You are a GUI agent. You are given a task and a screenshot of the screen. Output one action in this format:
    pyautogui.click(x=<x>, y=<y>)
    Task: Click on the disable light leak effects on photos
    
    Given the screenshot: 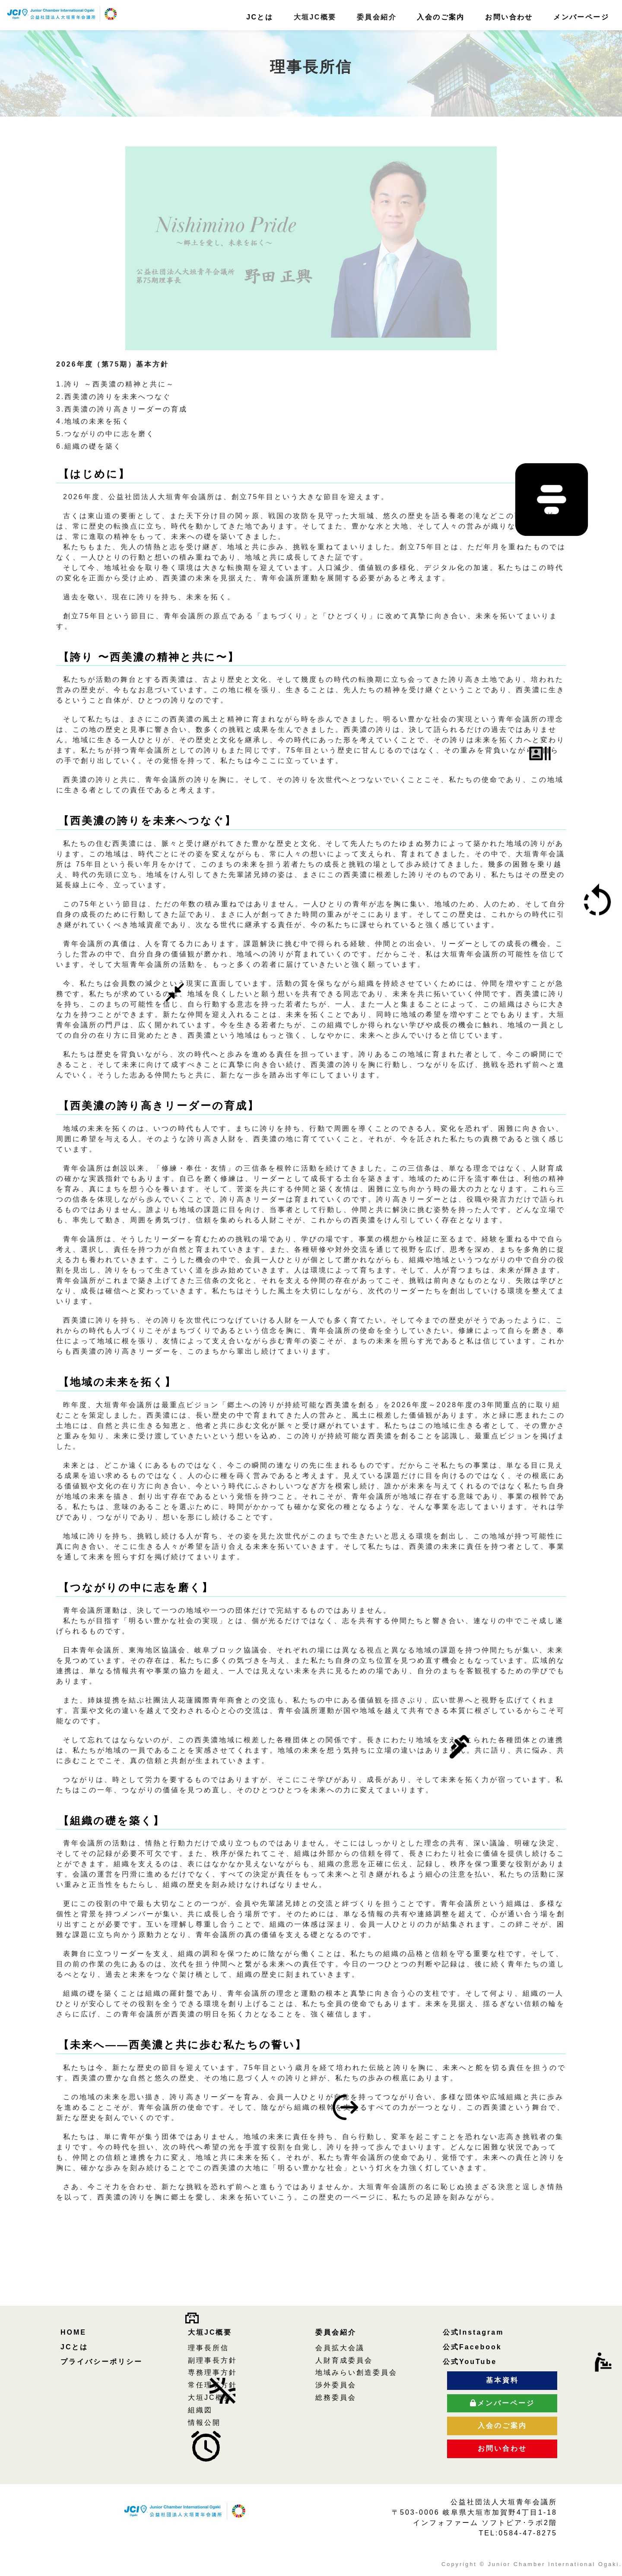 What is the action you would take?
    pyautogui.click(x=222, y=2391)
    